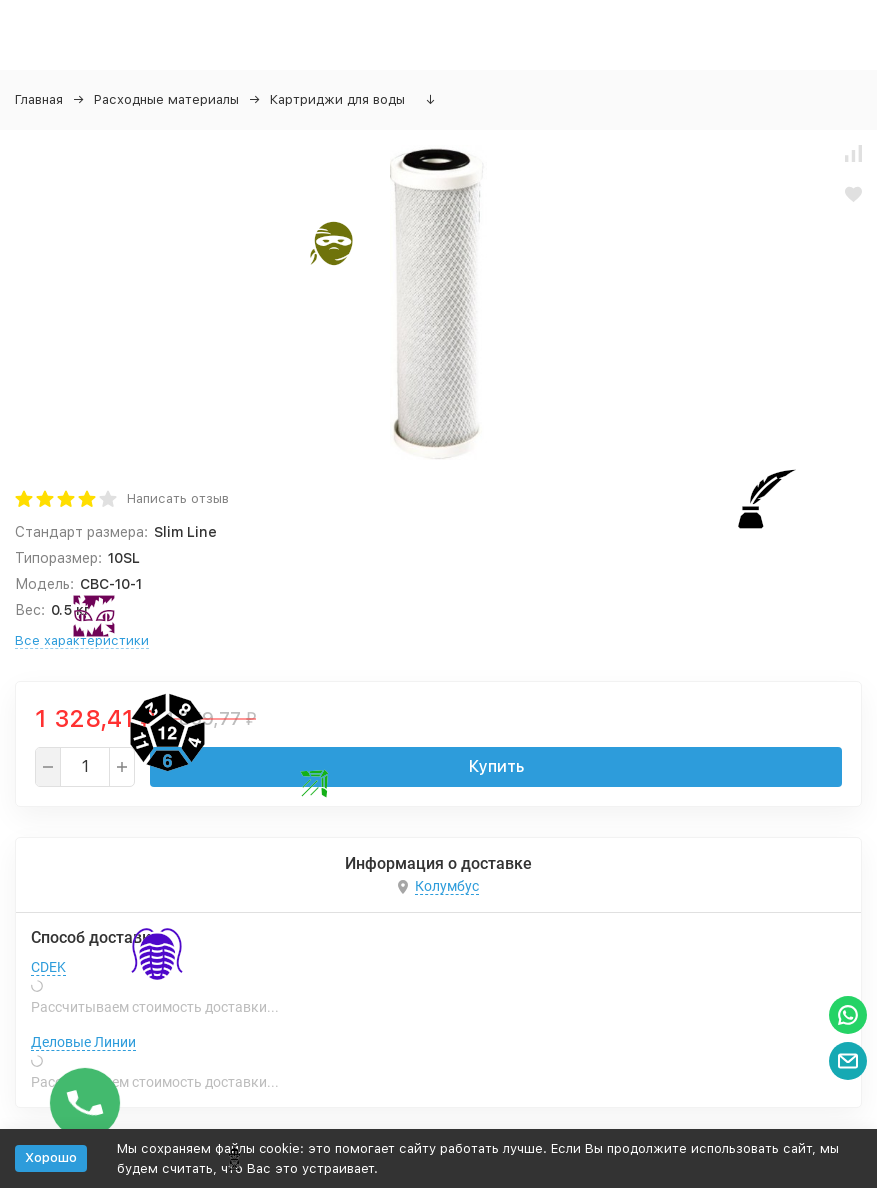 The width and height of the screenshot is (877, 1188). I want to click on roll a 12-sided die, so click(167, 732).